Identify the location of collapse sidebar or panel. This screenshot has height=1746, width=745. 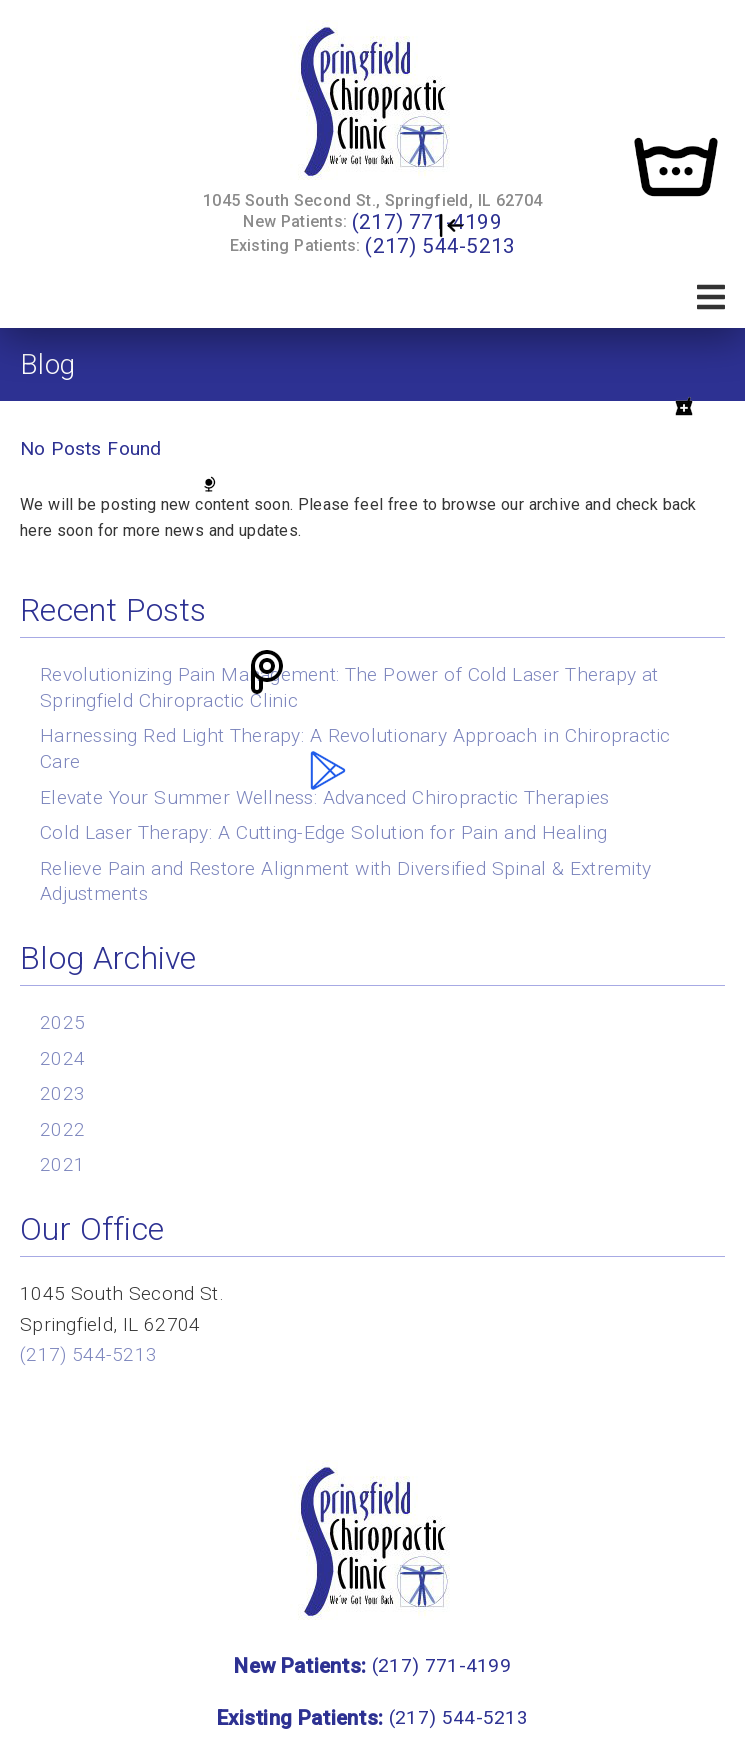
(451, 225).